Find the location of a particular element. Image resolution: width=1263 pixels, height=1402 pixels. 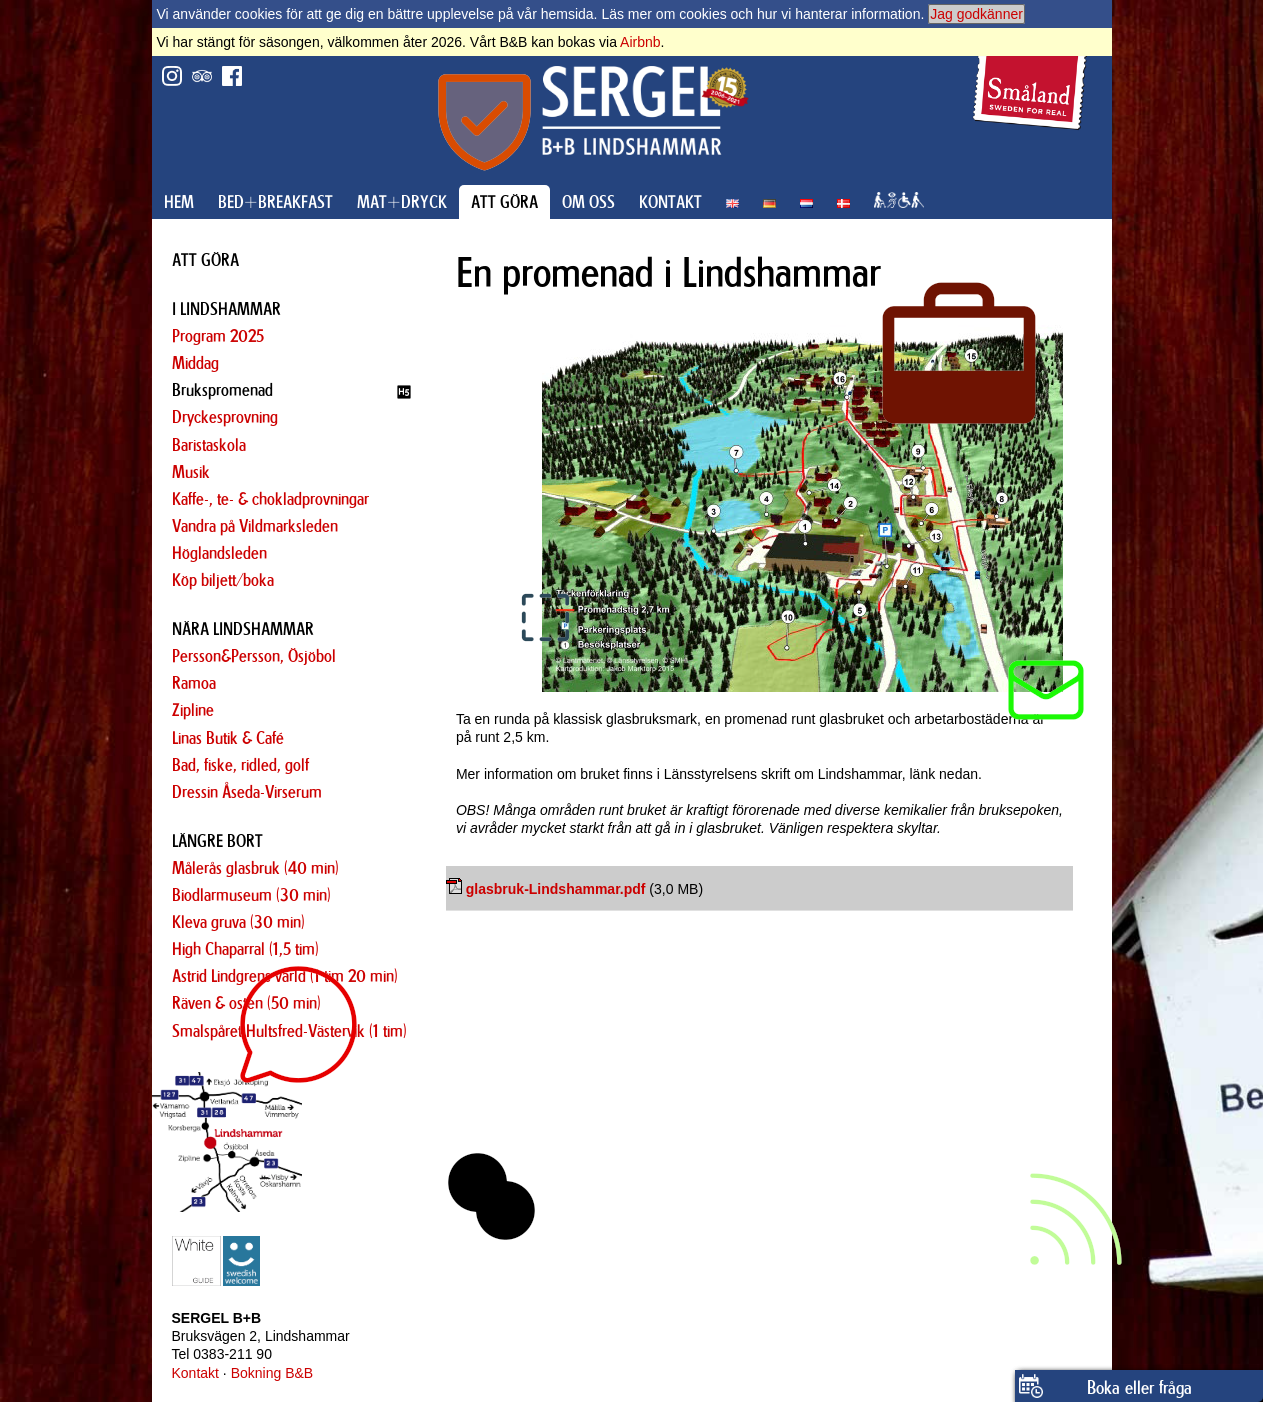

access your email inbox is located at coordinates (1046, 690).